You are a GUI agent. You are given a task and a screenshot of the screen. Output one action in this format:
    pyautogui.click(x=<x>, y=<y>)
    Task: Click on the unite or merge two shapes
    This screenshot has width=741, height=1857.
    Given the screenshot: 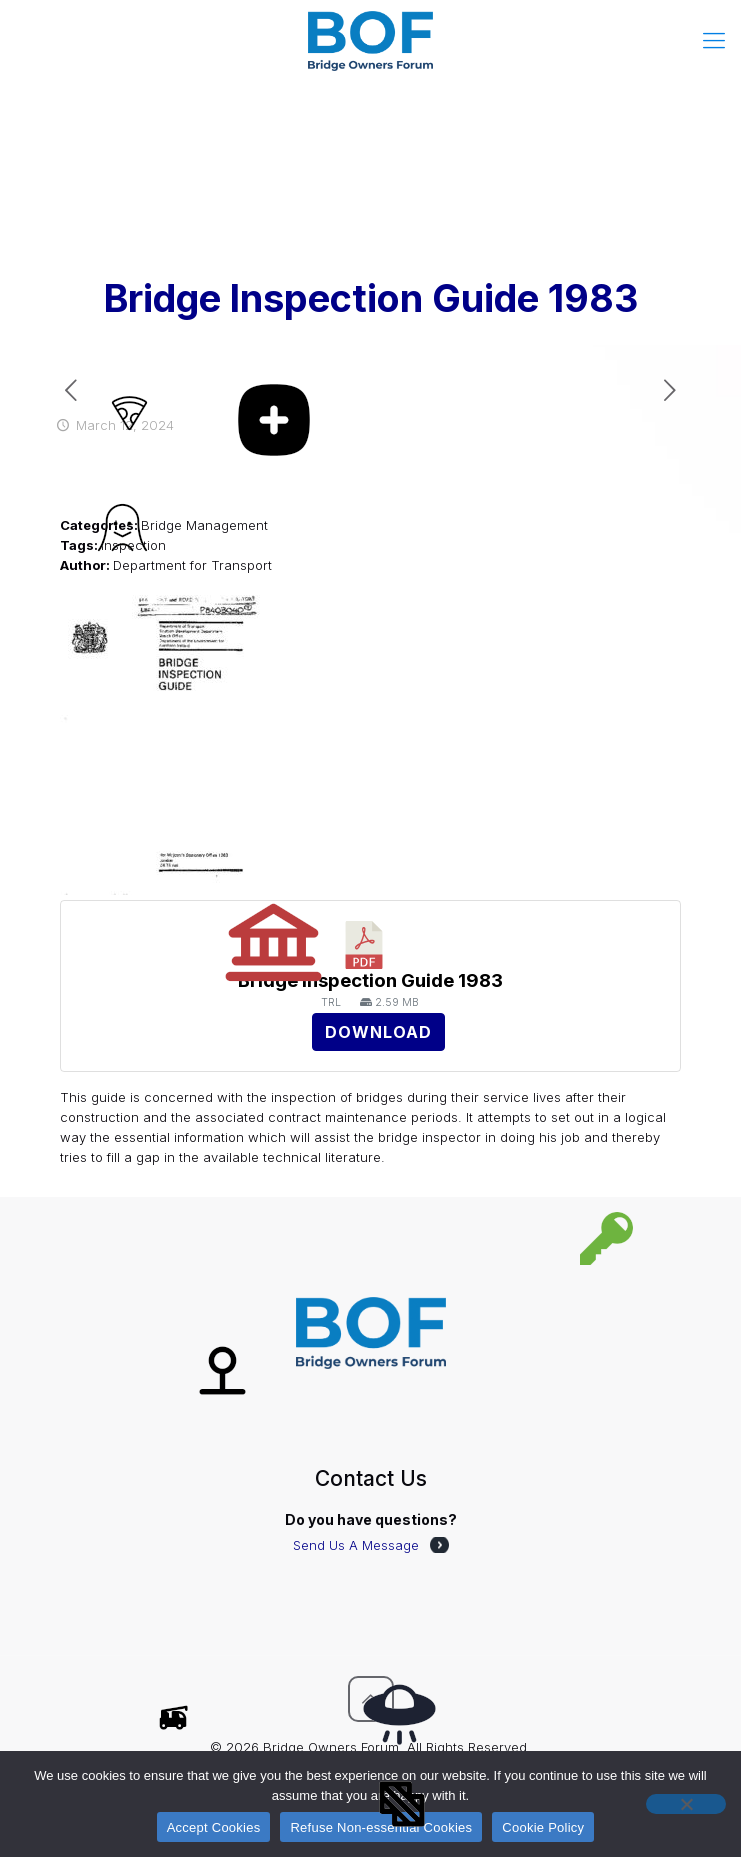 What is the action you would take?
    pyautogui.click(x=402, y=1804)
    